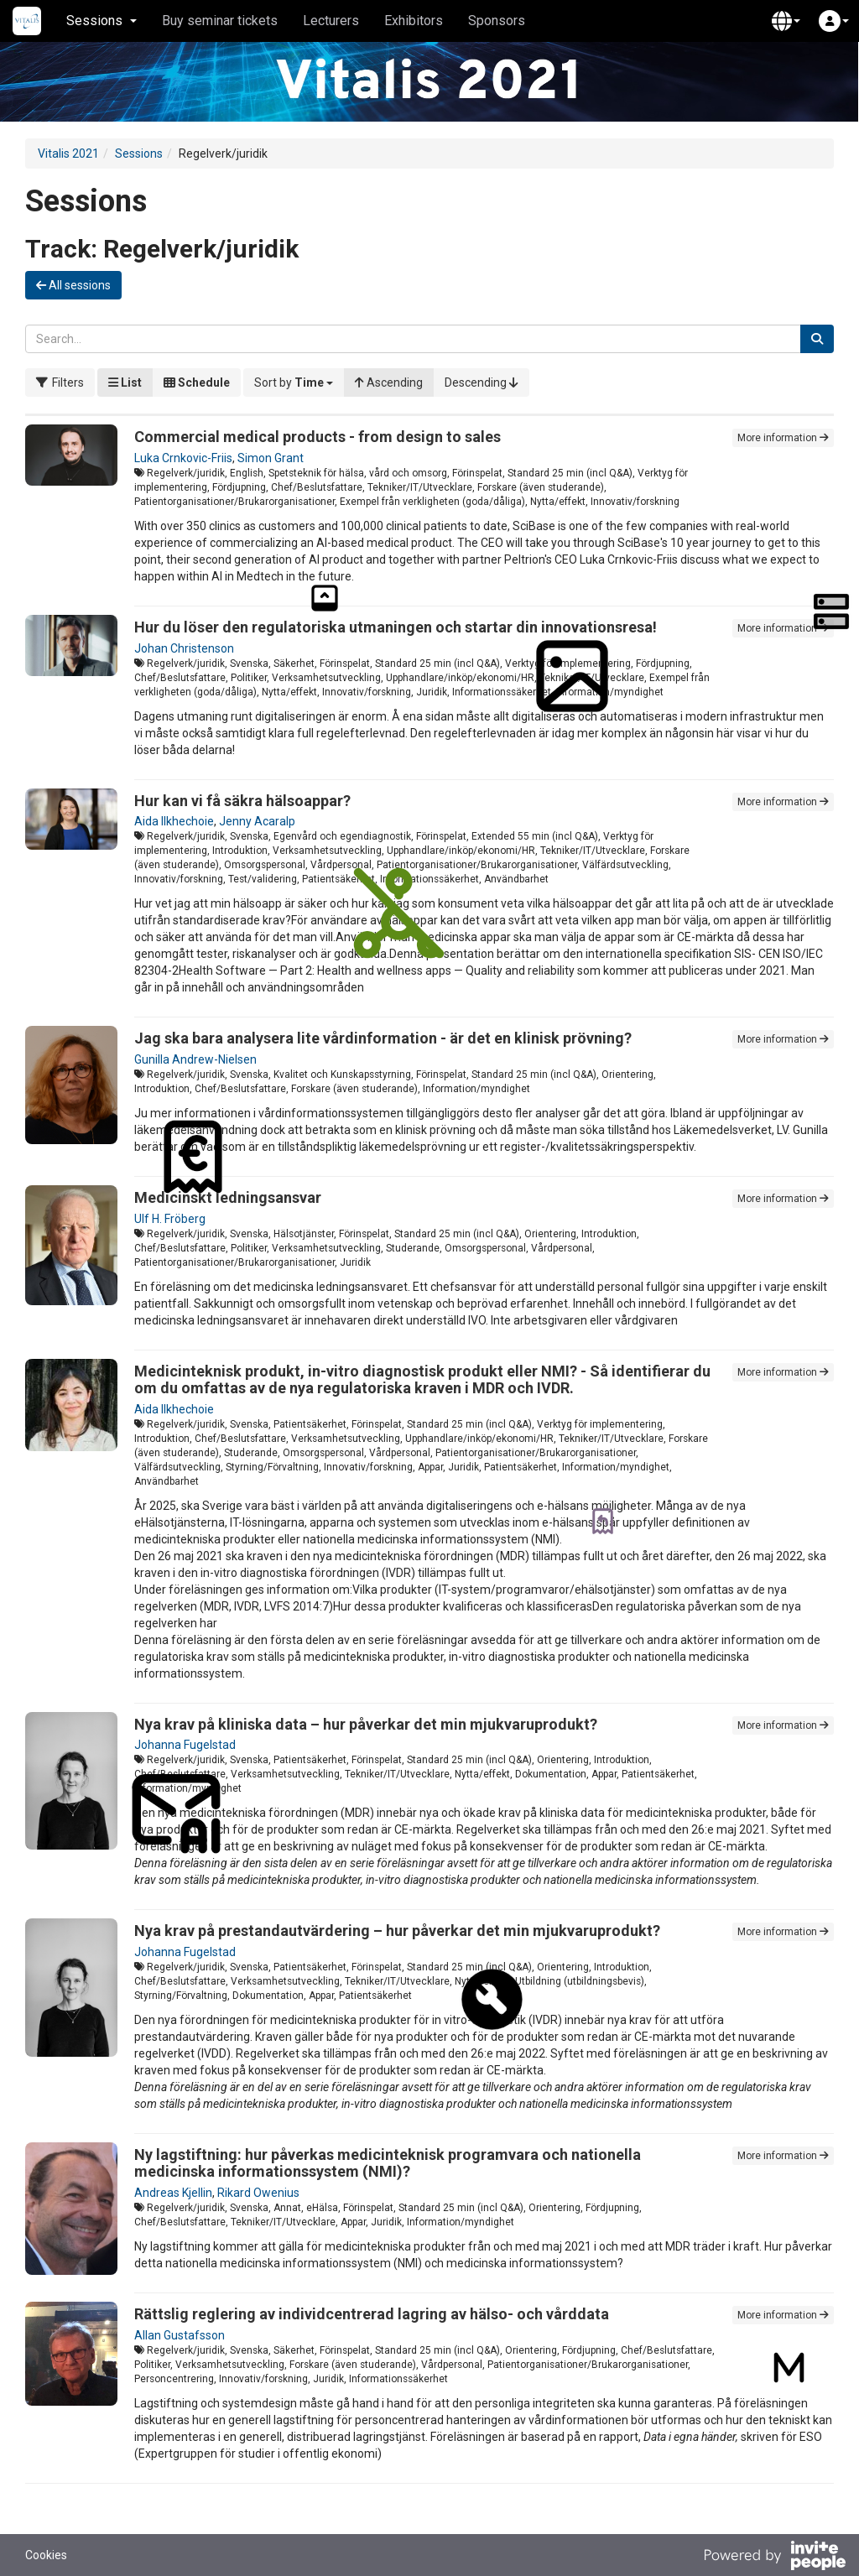 The height and width of the screenshot is (2576, 859). Describe the element at coordinates (176, 1809) in the screenshot. I see `access AI-powered email features` at that location.